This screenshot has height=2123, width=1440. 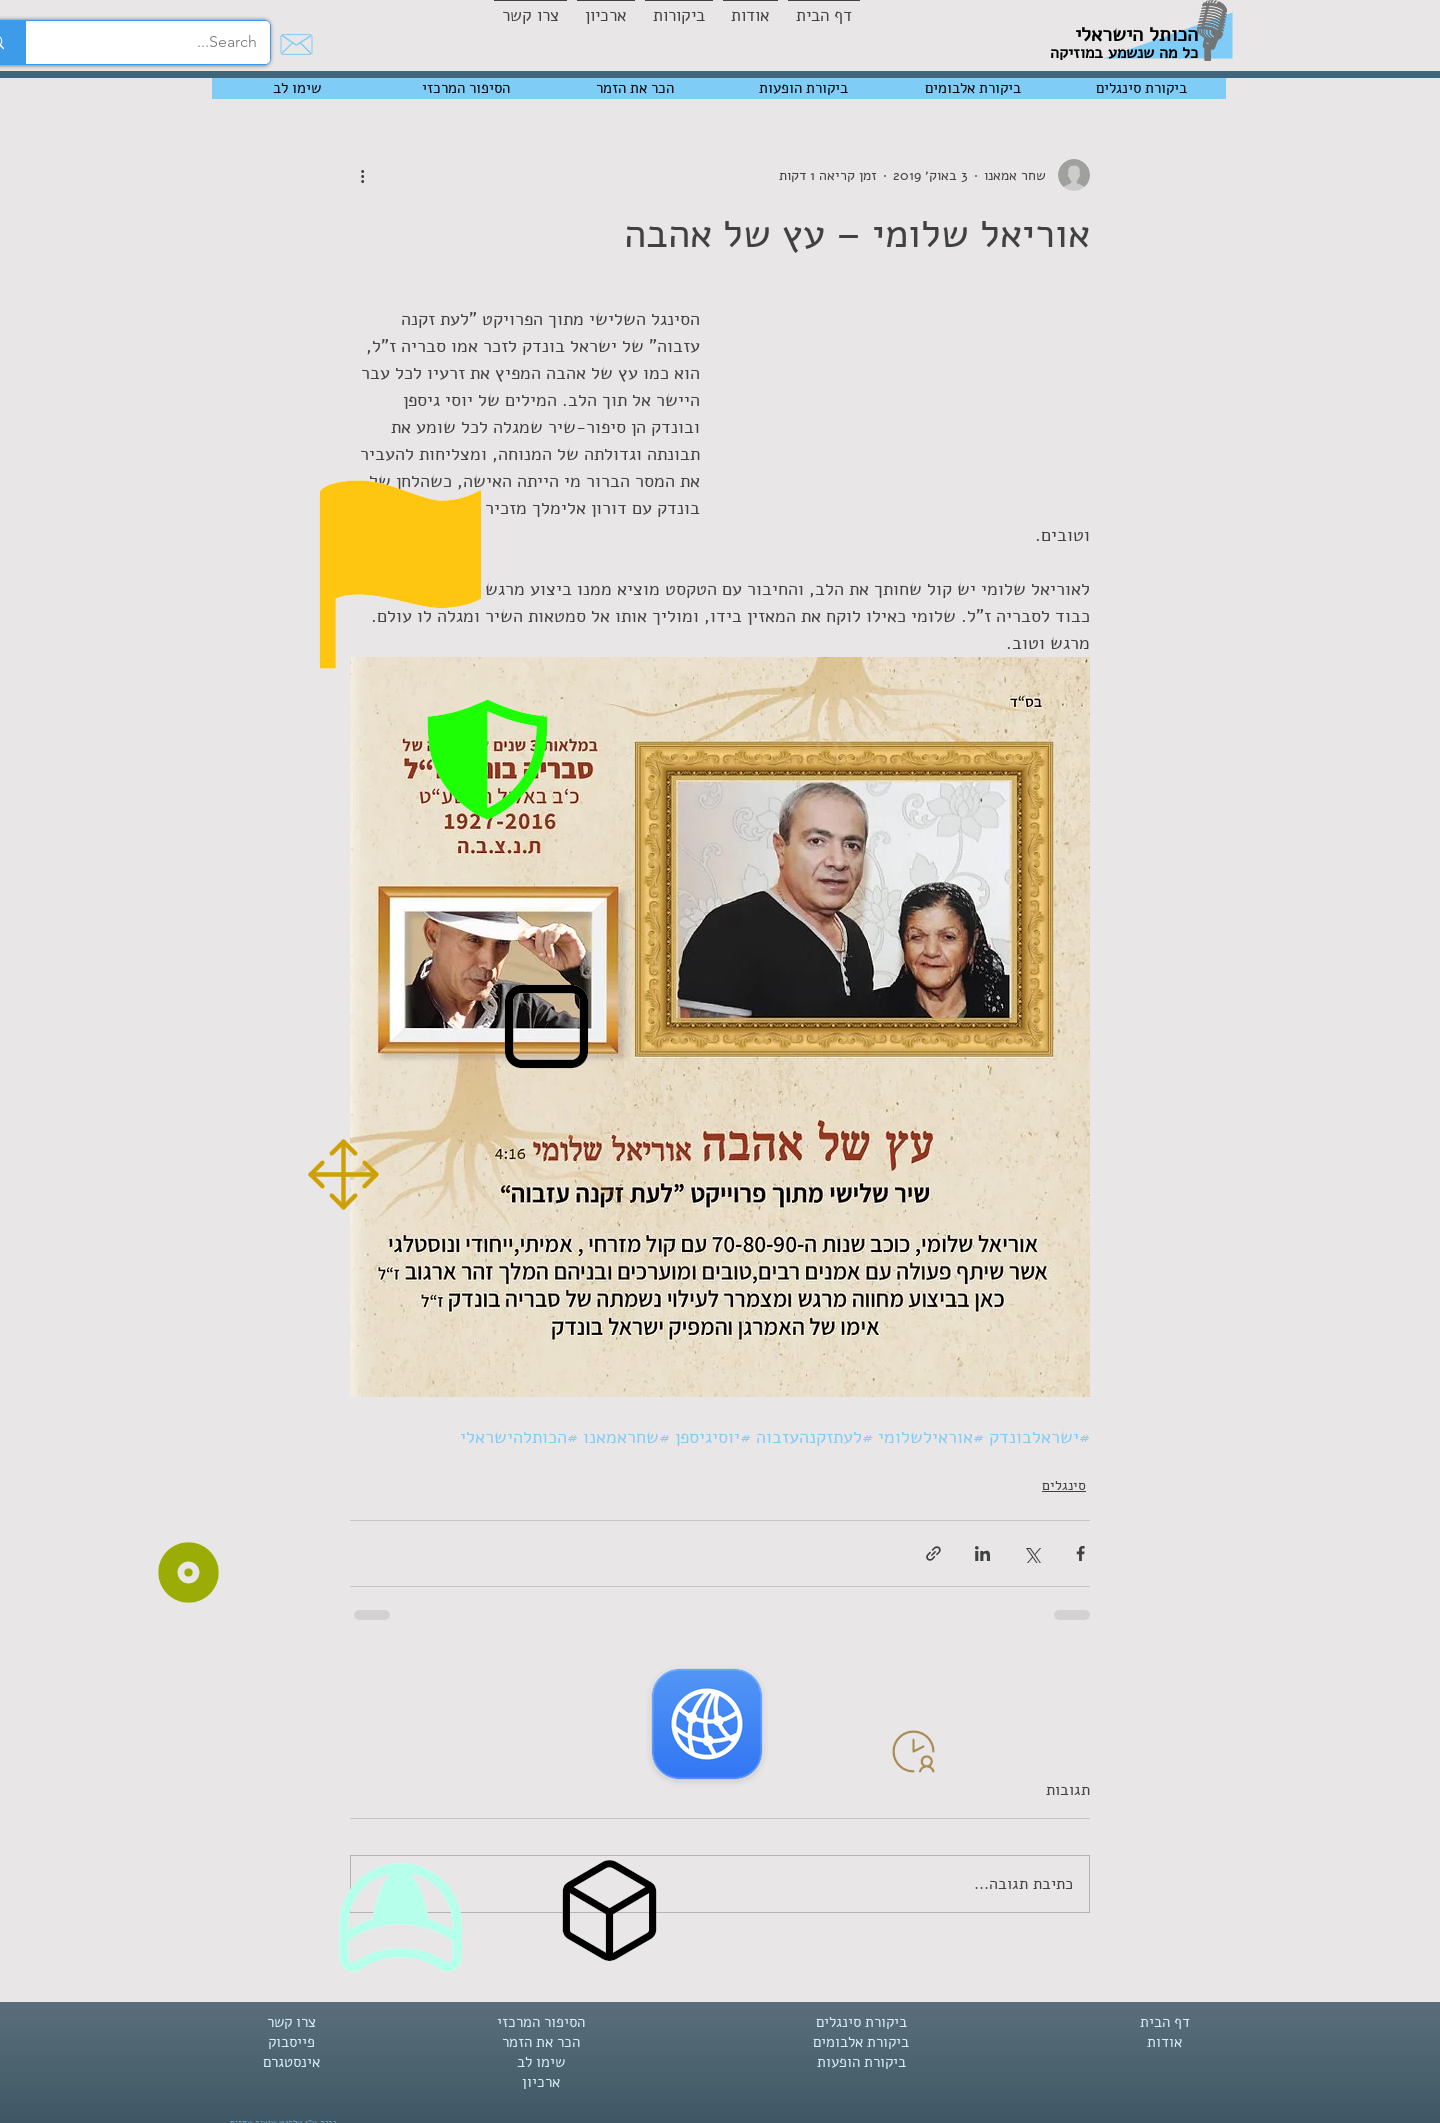 I want to click on play or access music library, so click(x=188, y=1572).